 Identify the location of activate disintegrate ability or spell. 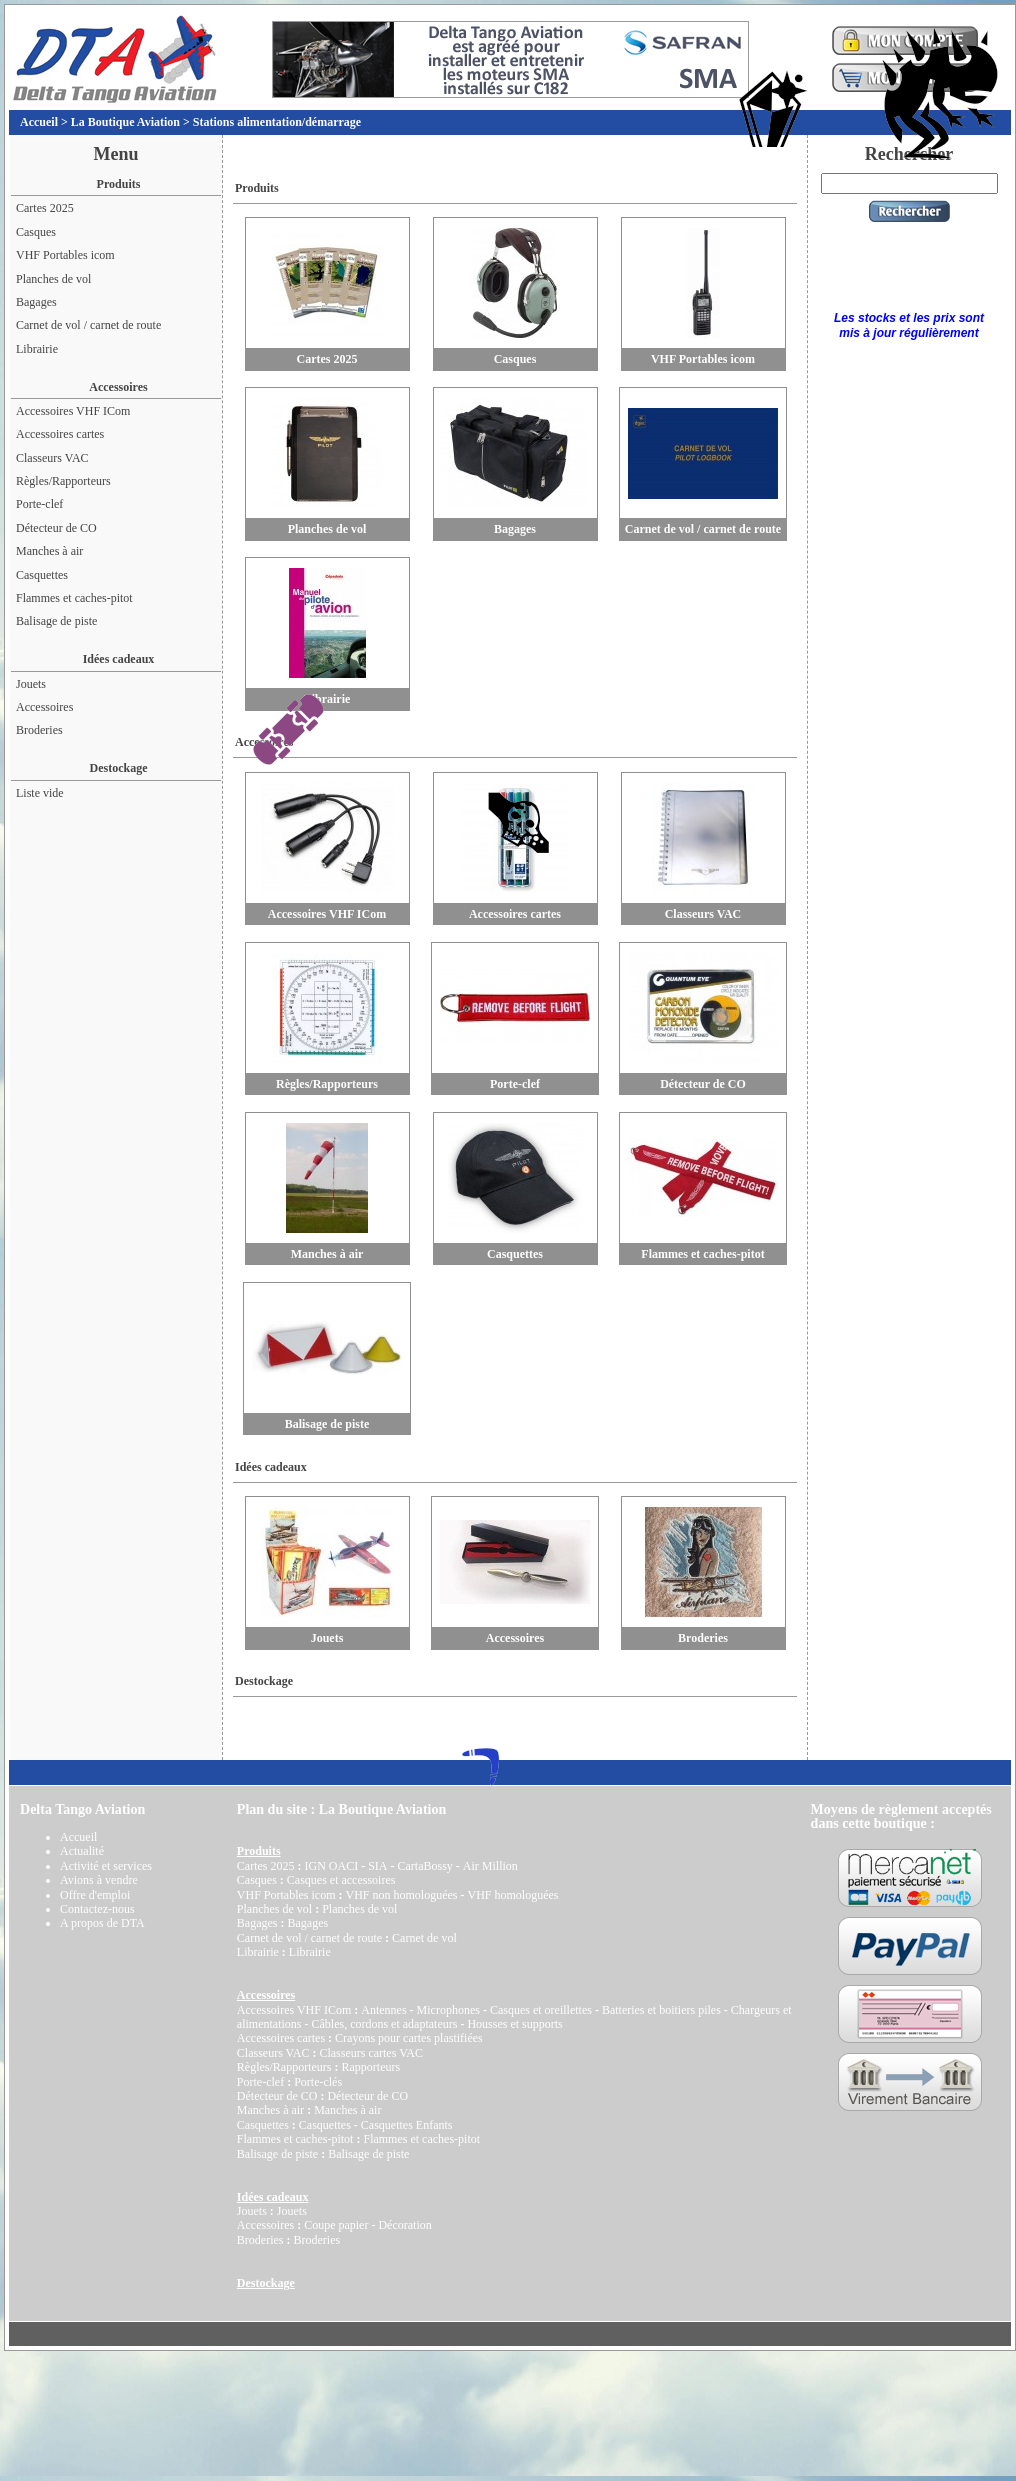
(518, 822).